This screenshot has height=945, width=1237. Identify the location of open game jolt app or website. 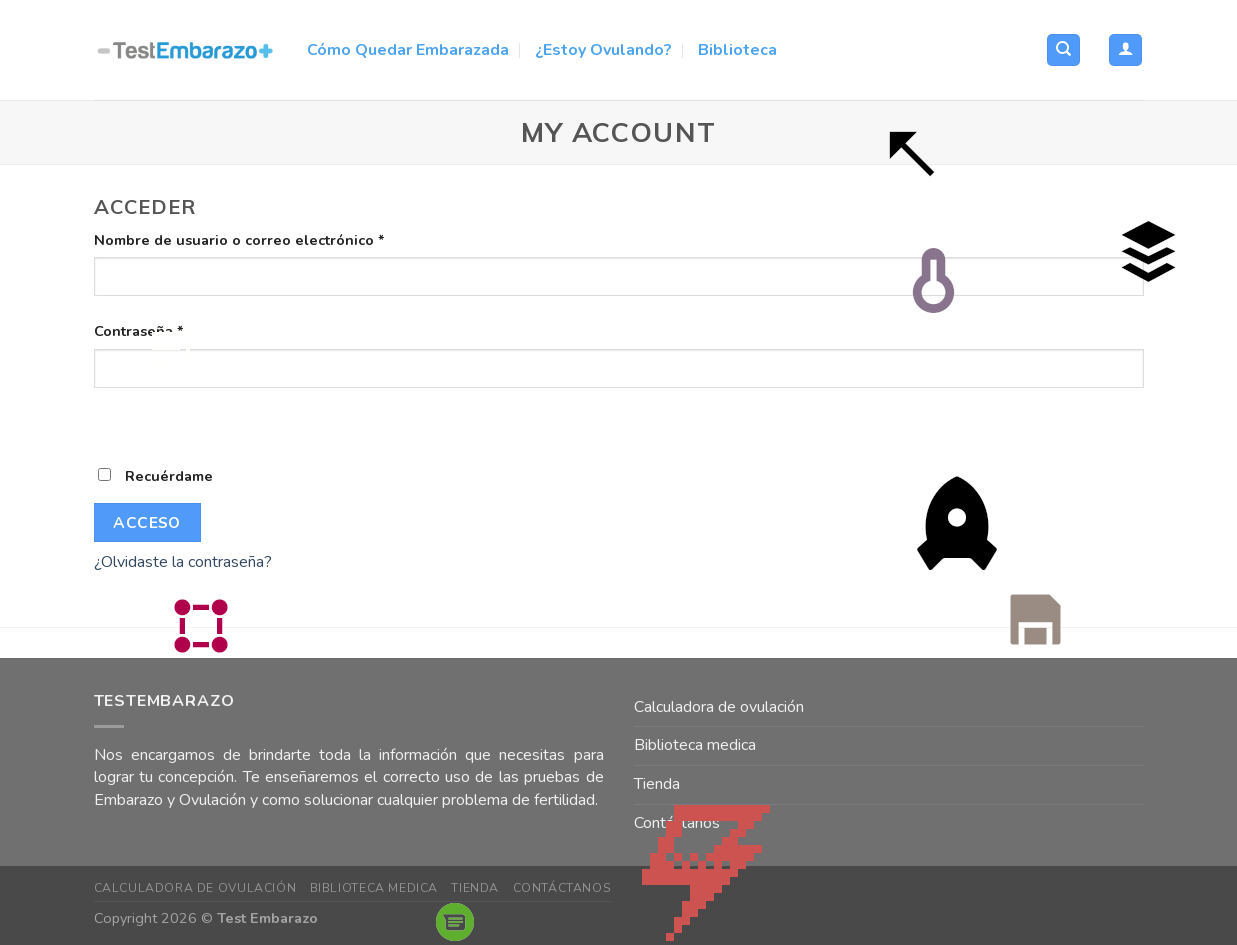
(706, 873).